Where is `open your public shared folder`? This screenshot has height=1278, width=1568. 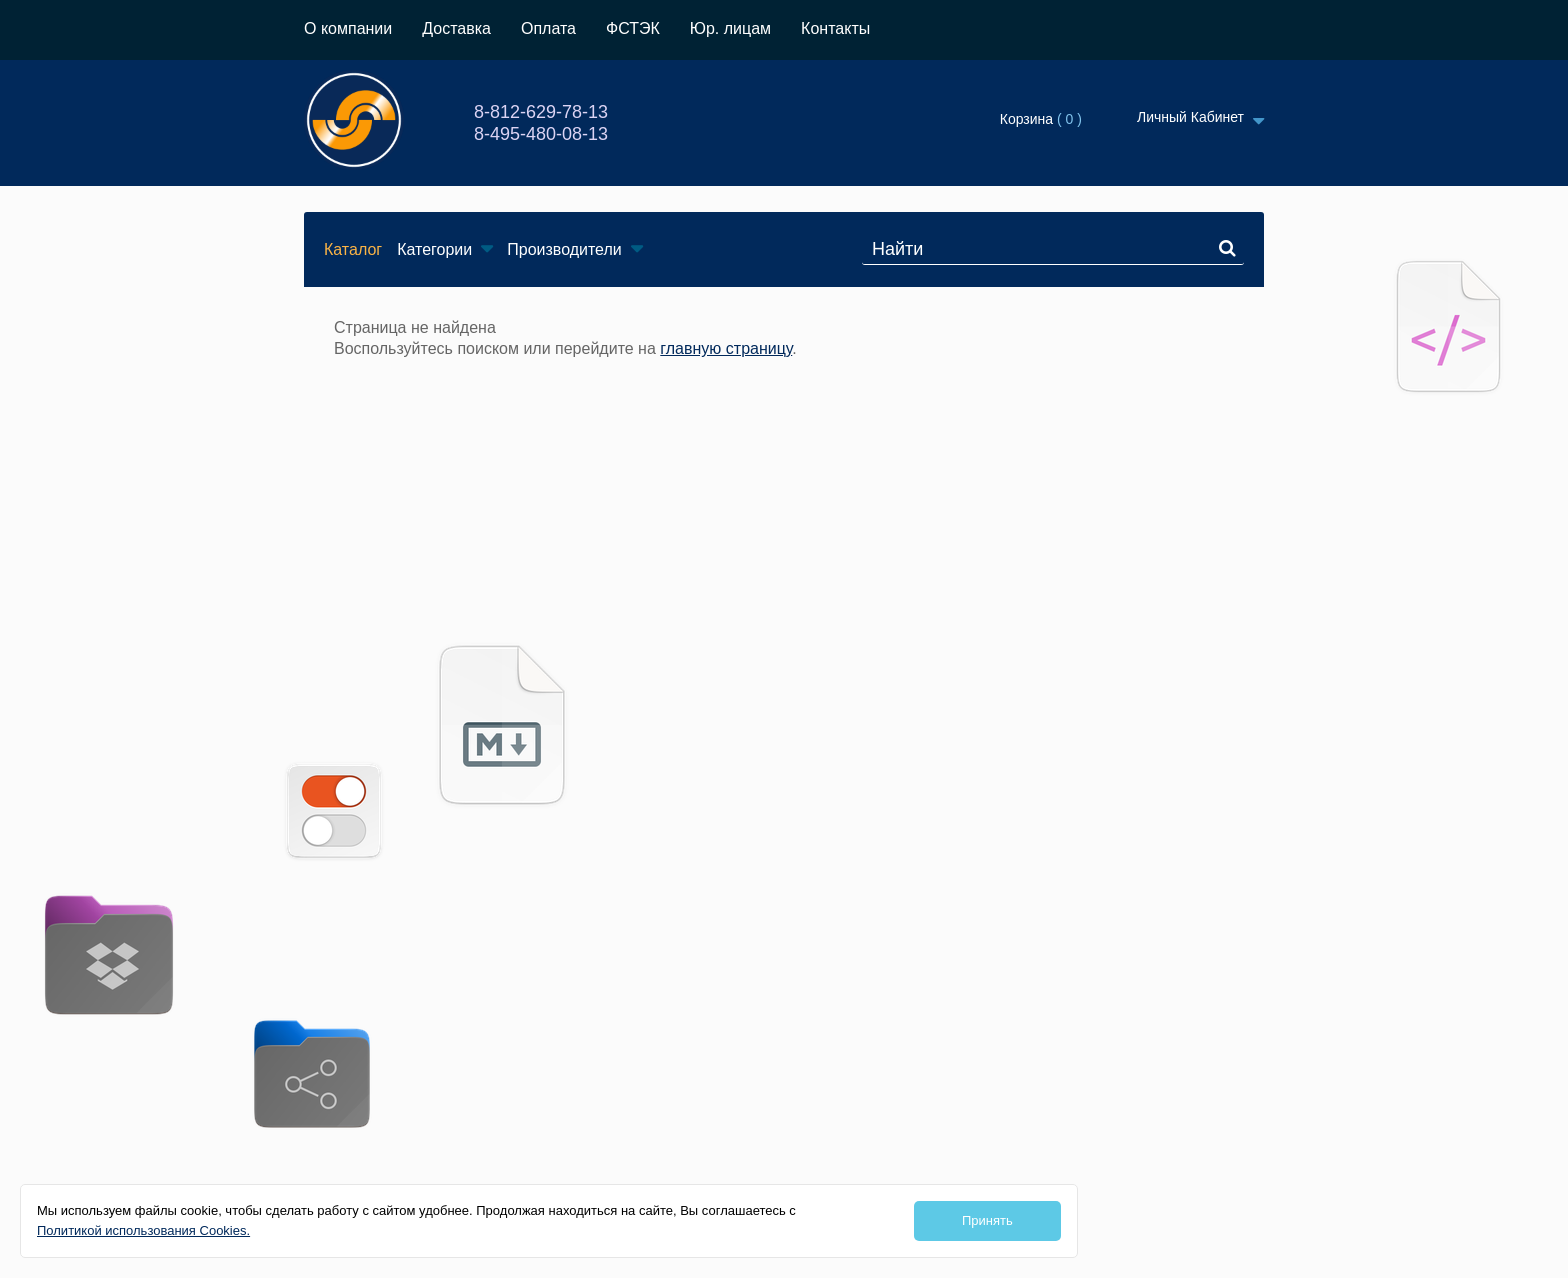 open your public shared folder is located at coordinates (312, 1074).